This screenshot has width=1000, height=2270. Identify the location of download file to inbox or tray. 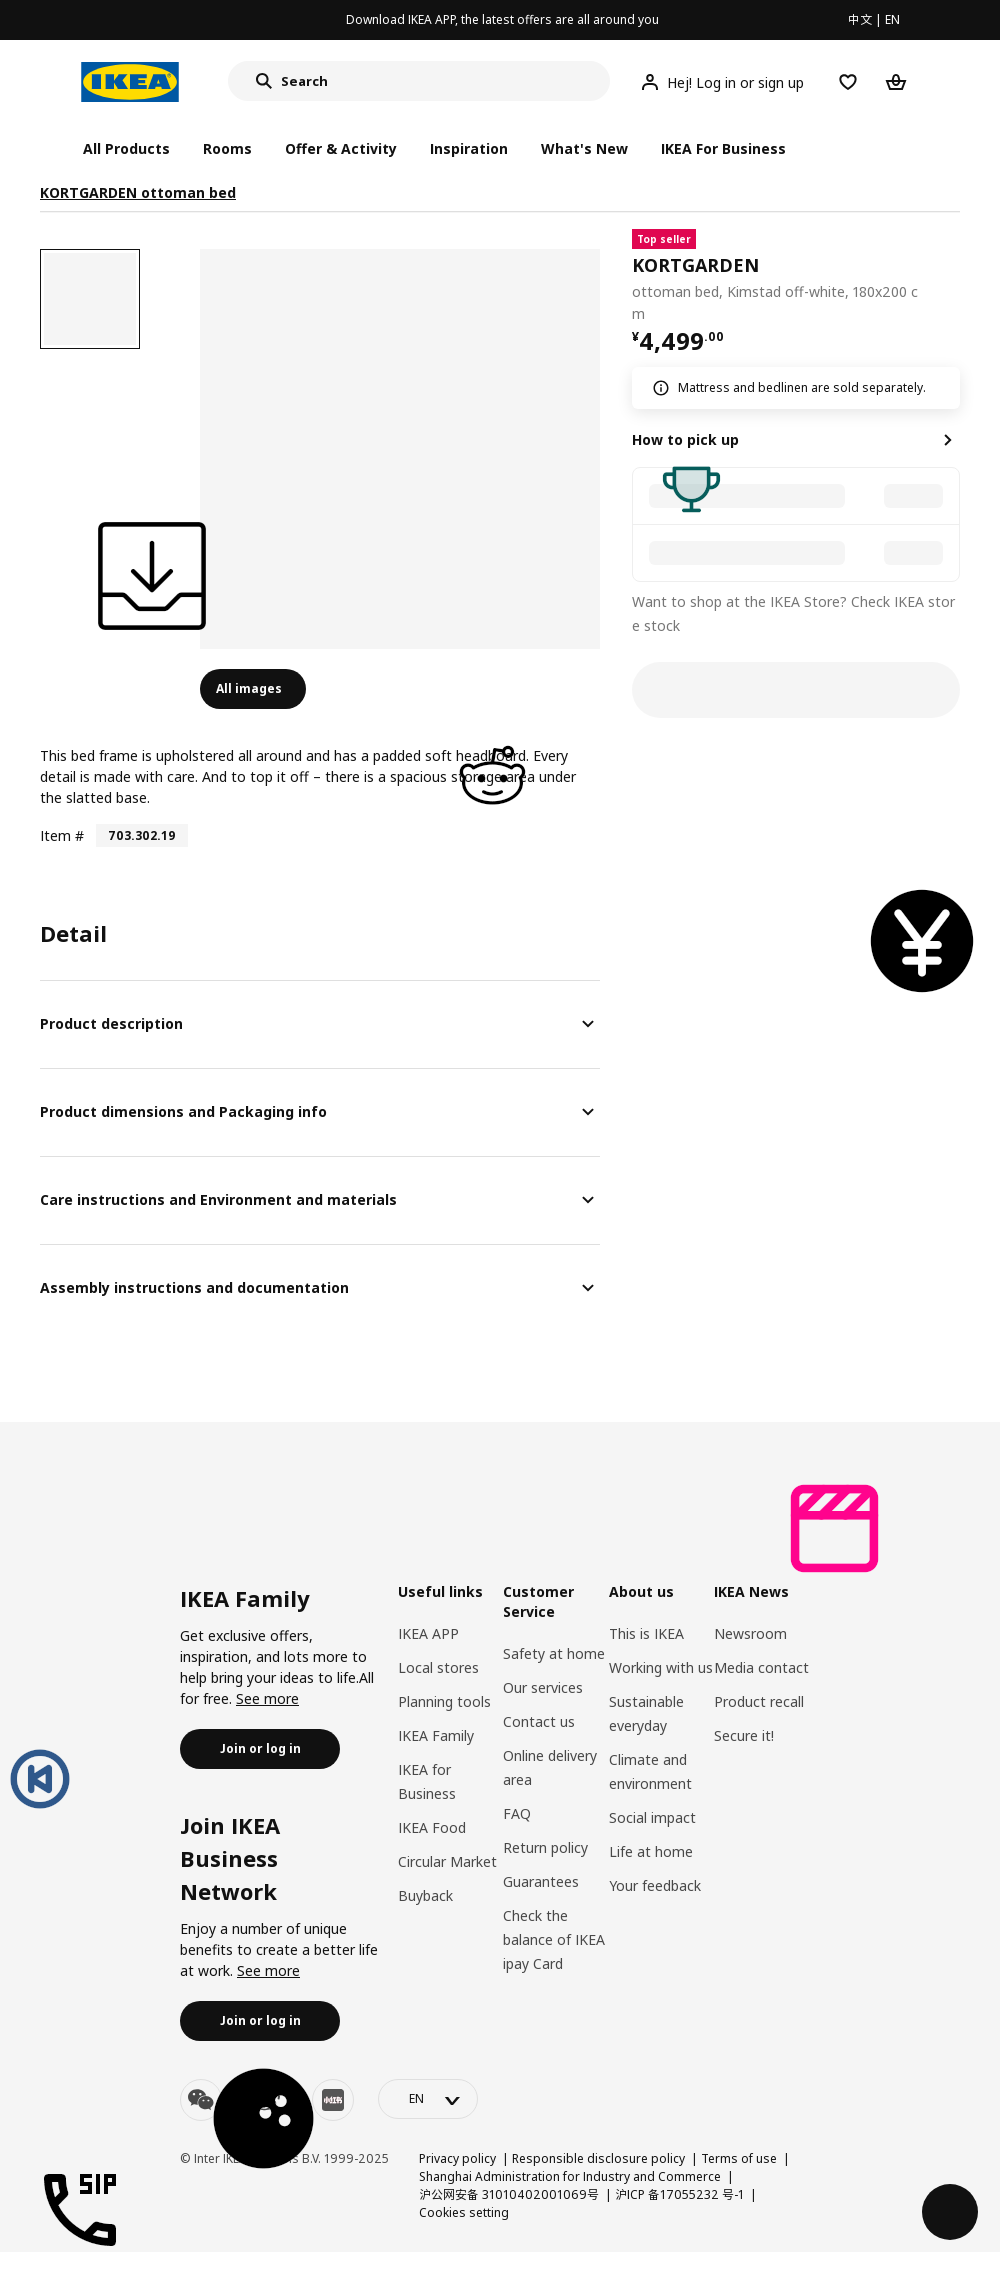
(152, 576).